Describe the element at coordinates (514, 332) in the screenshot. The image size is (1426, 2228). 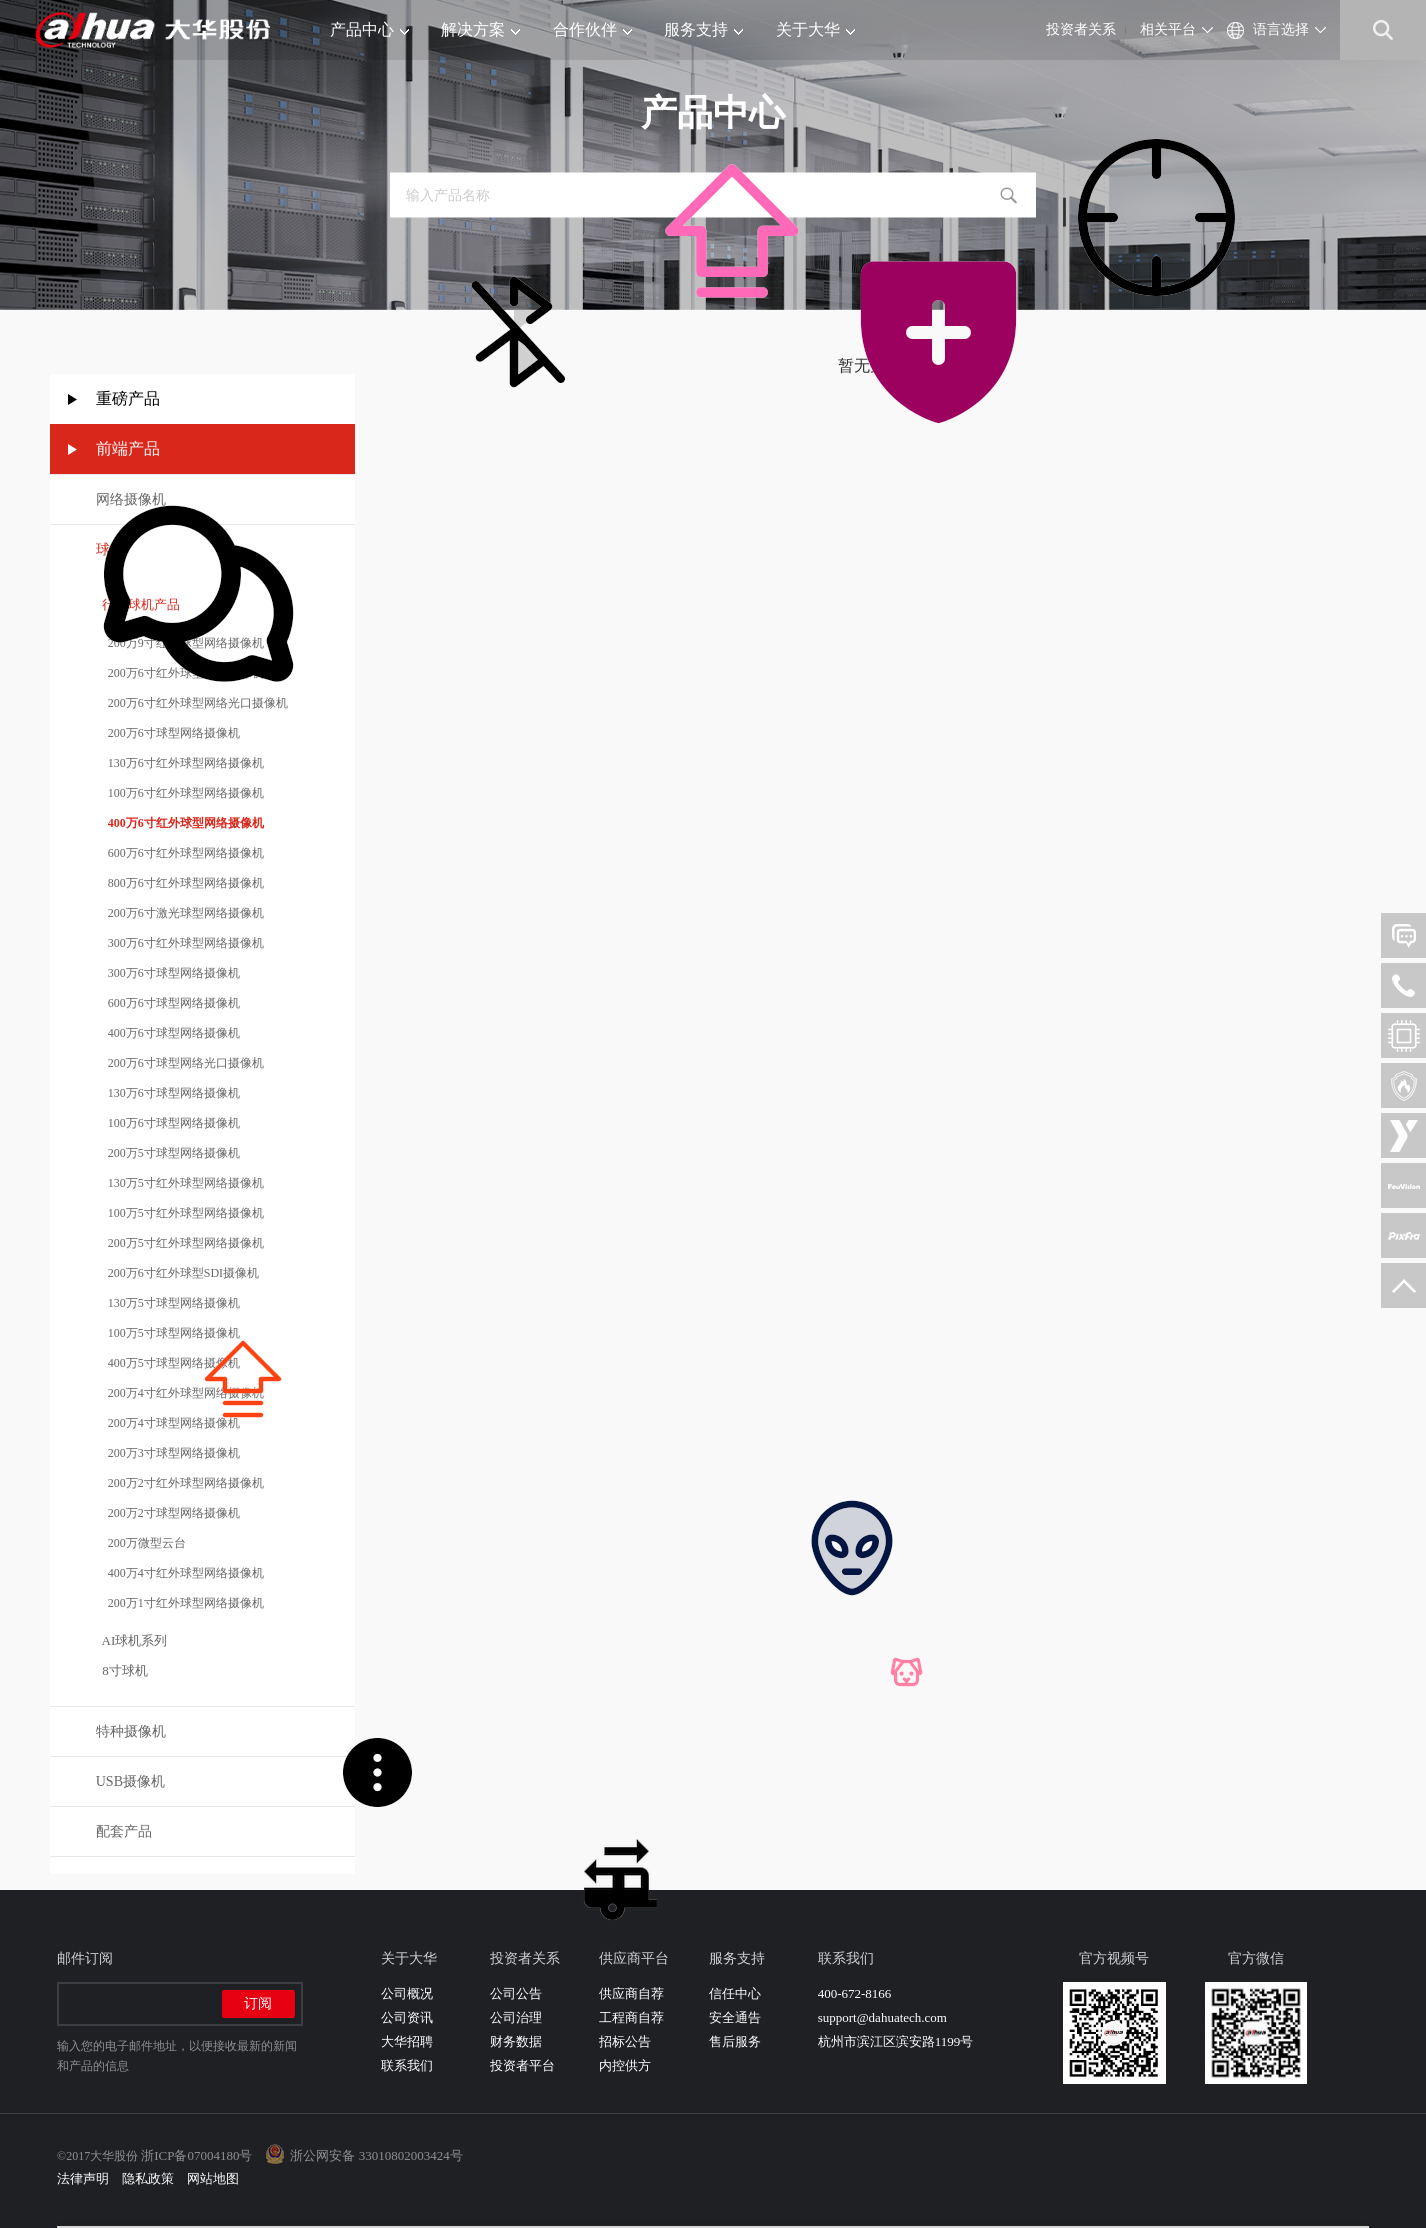
I see `bluetooth is disabled or turned off` at that location.